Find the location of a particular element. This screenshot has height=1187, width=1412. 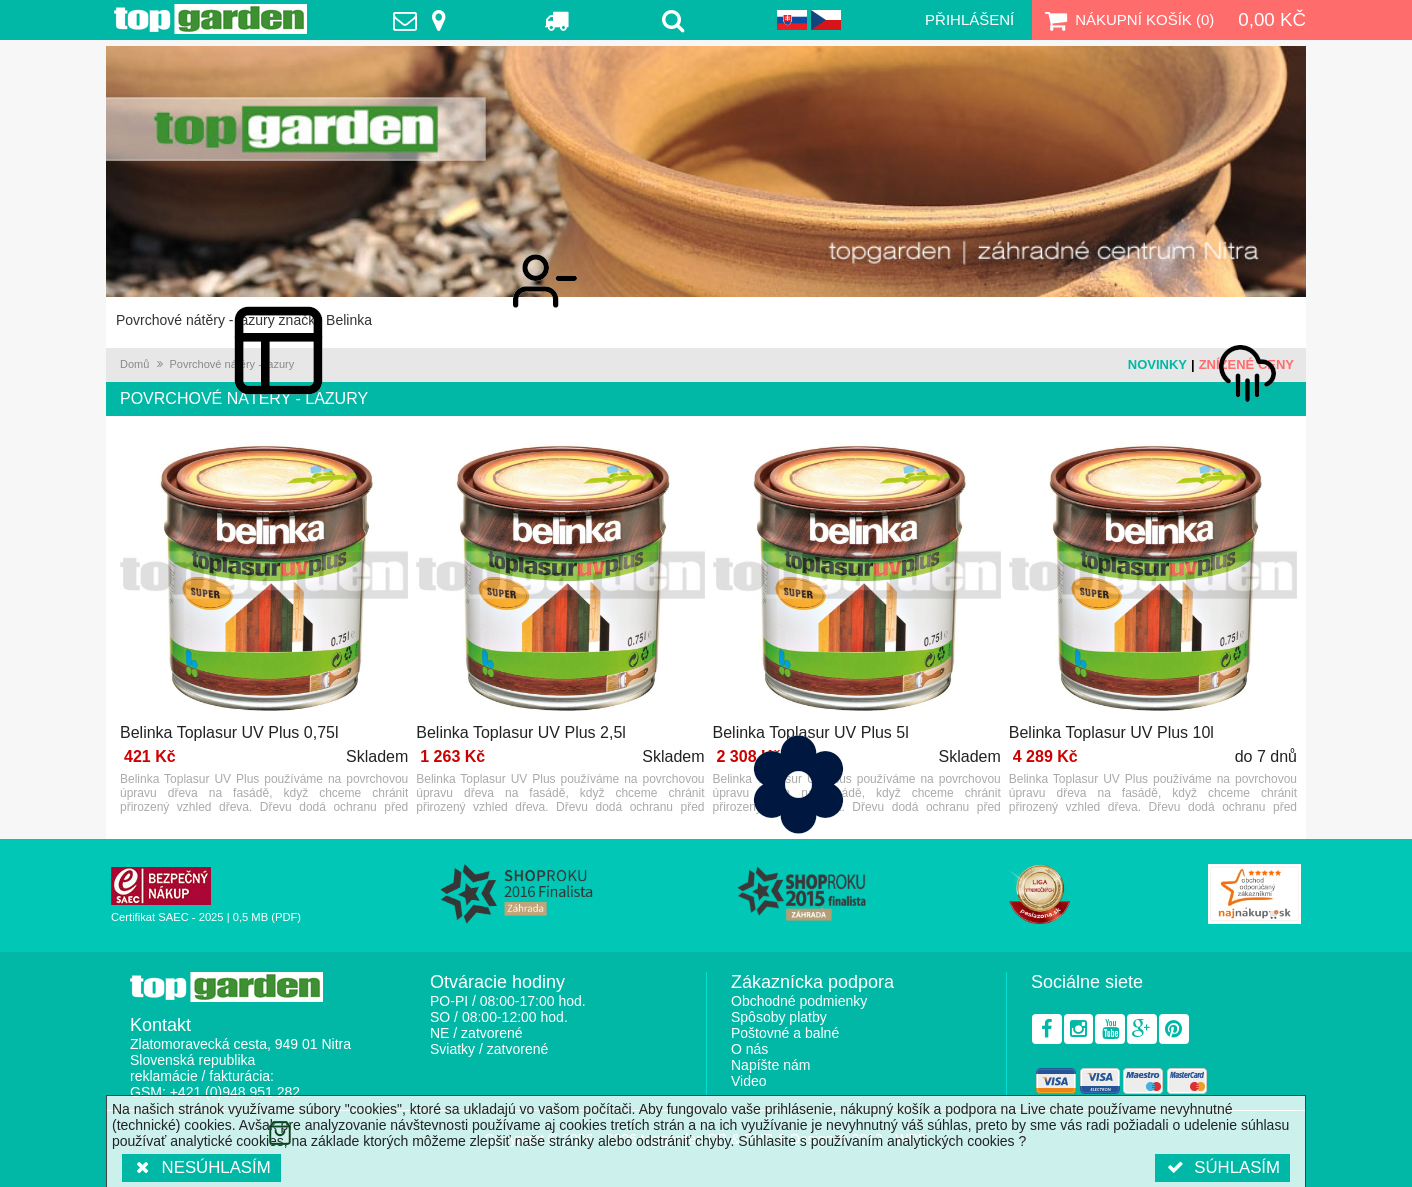

remove a user or contact is located at coordinates (545, 281).